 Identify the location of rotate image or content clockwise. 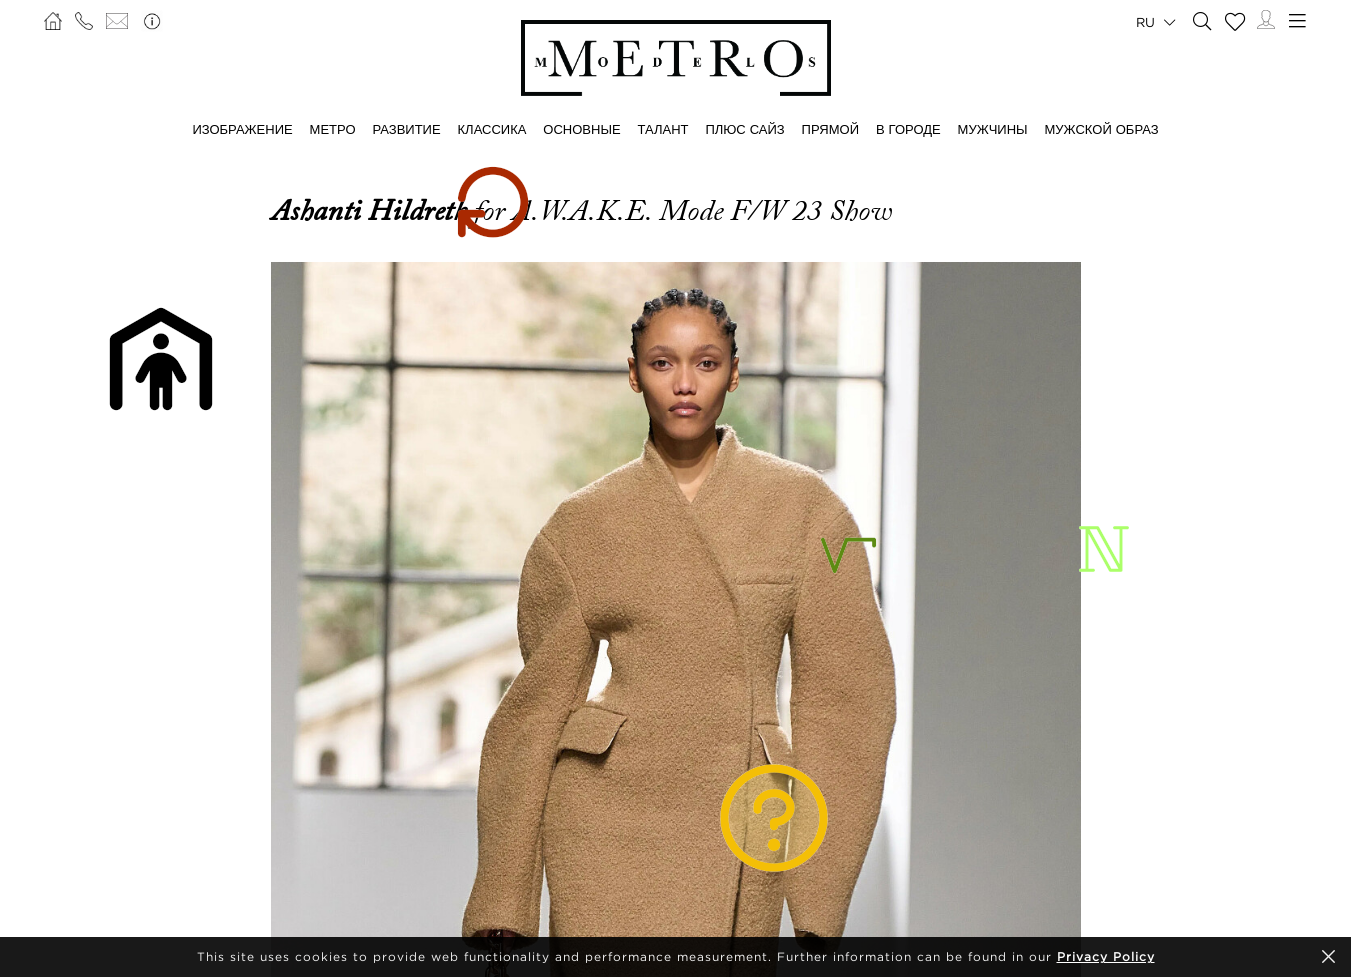
(493, 202).